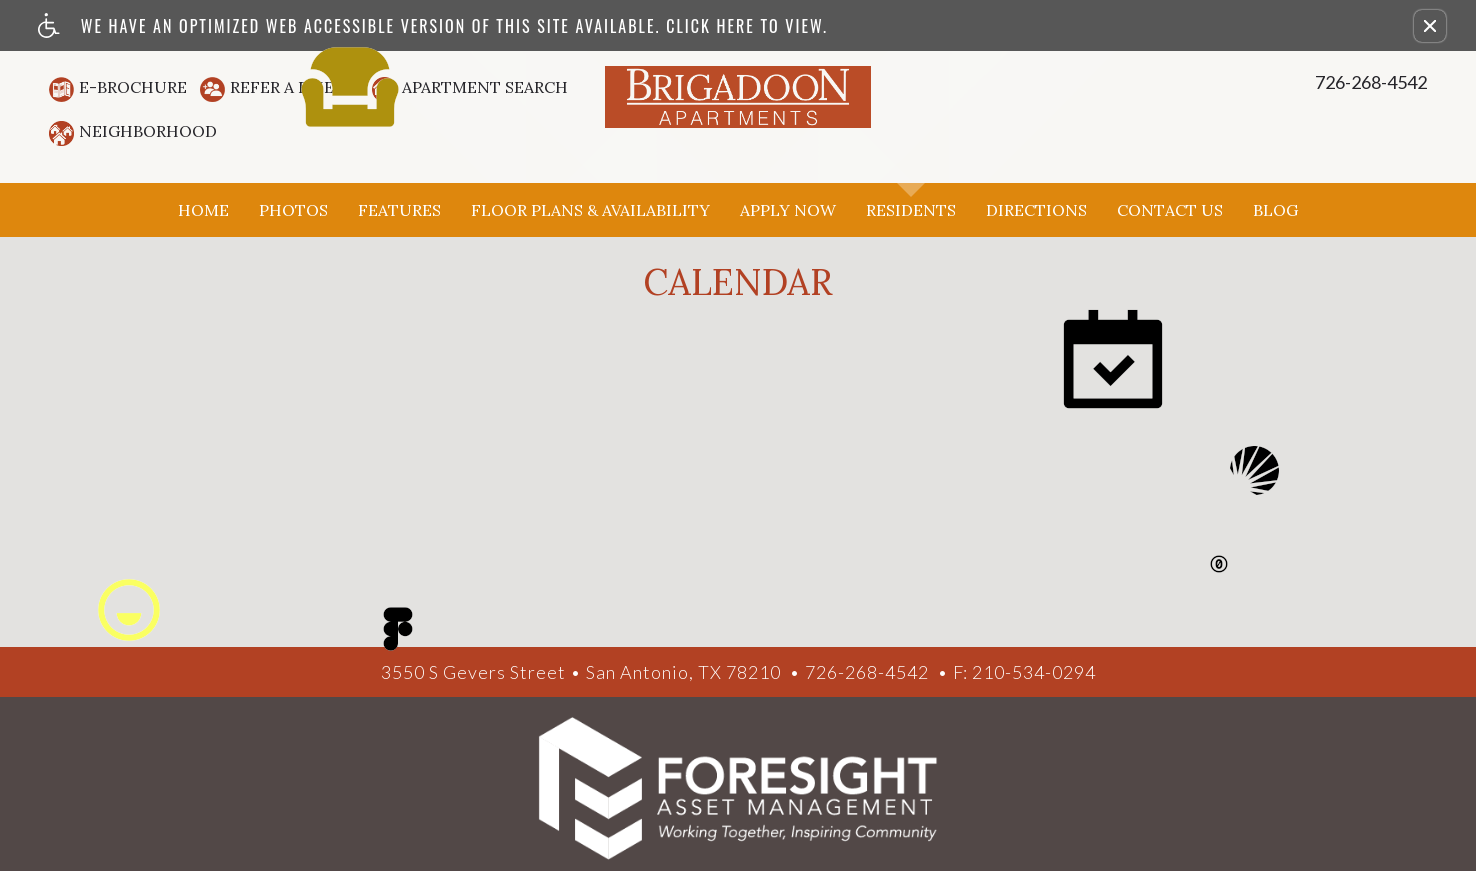 This screenshot has width=1476, height=871. What do you see at coordinates (398, 629) in the screenshot?
I see `open figma design app` at bounding box center [398, 629].